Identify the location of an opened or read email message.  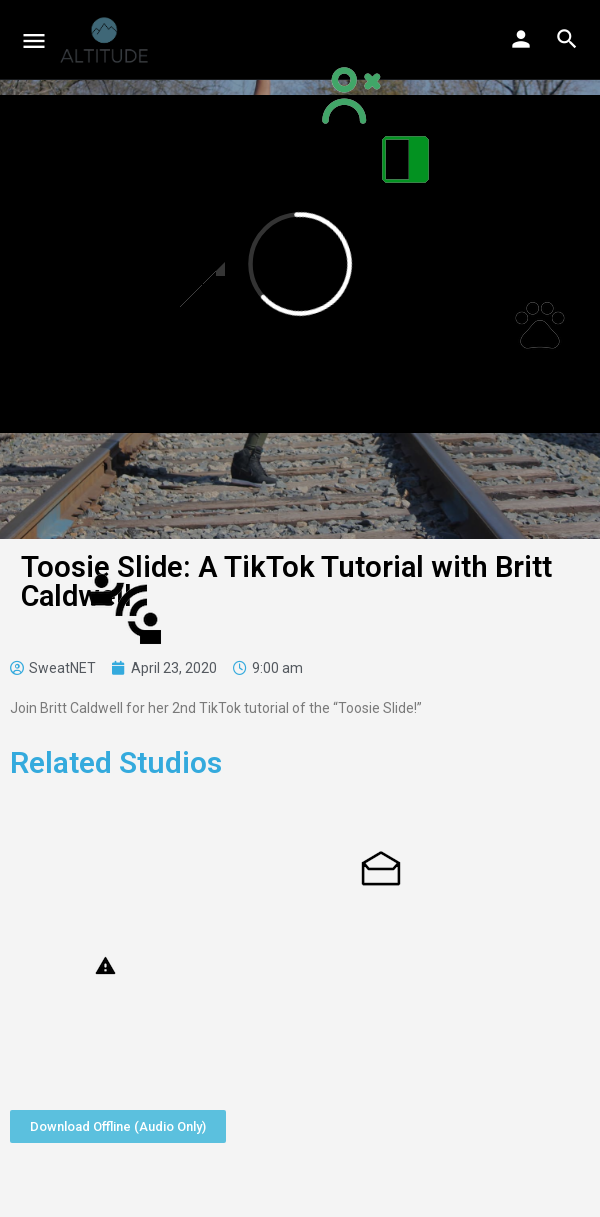
(381, 869).